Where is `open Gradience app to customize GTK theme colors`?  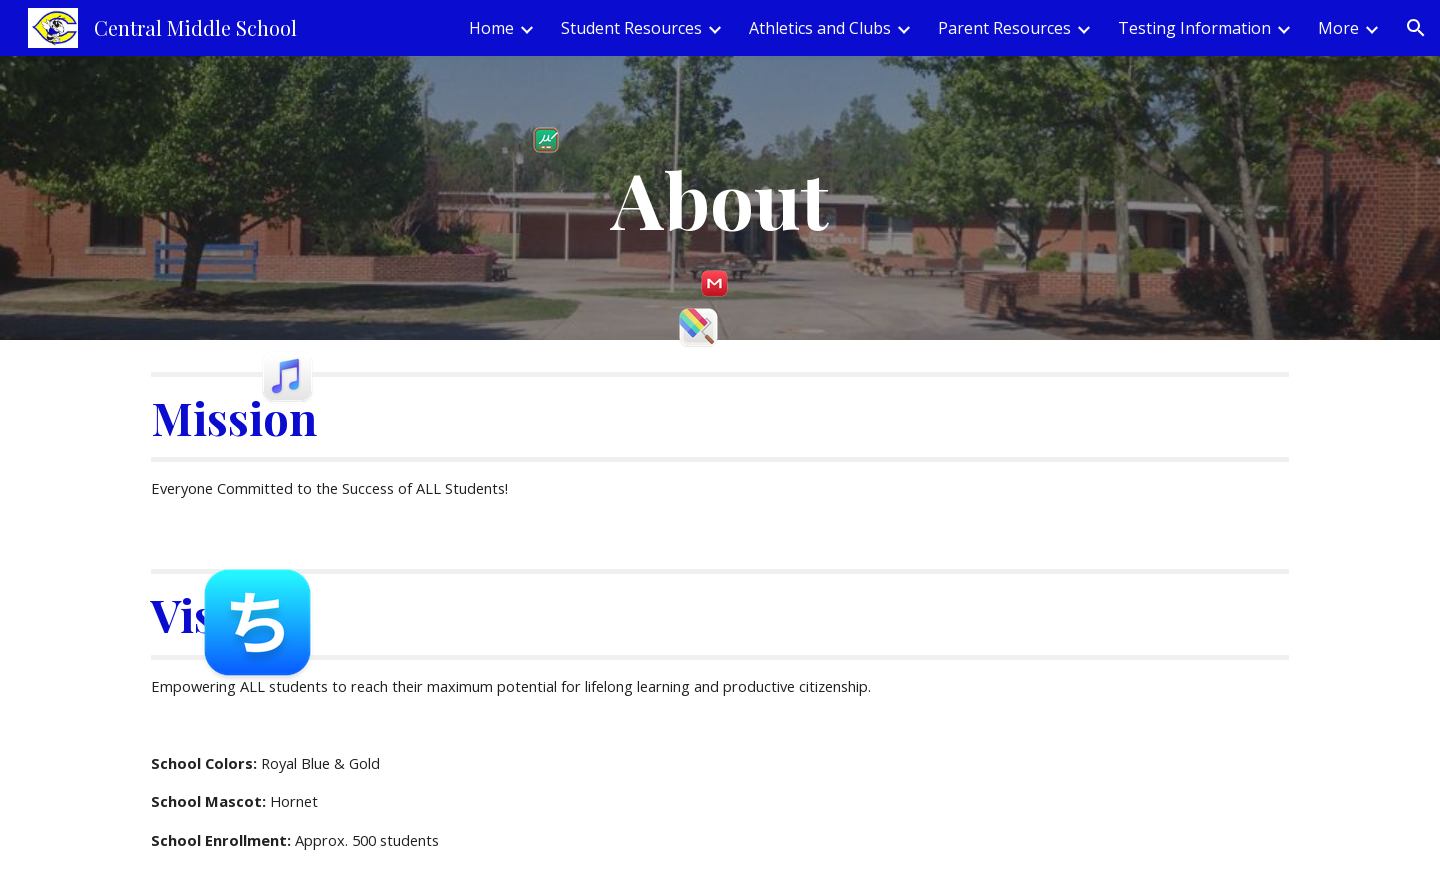
open Gradience app to customize GTK theme colors is located at coordinates (698, 327).